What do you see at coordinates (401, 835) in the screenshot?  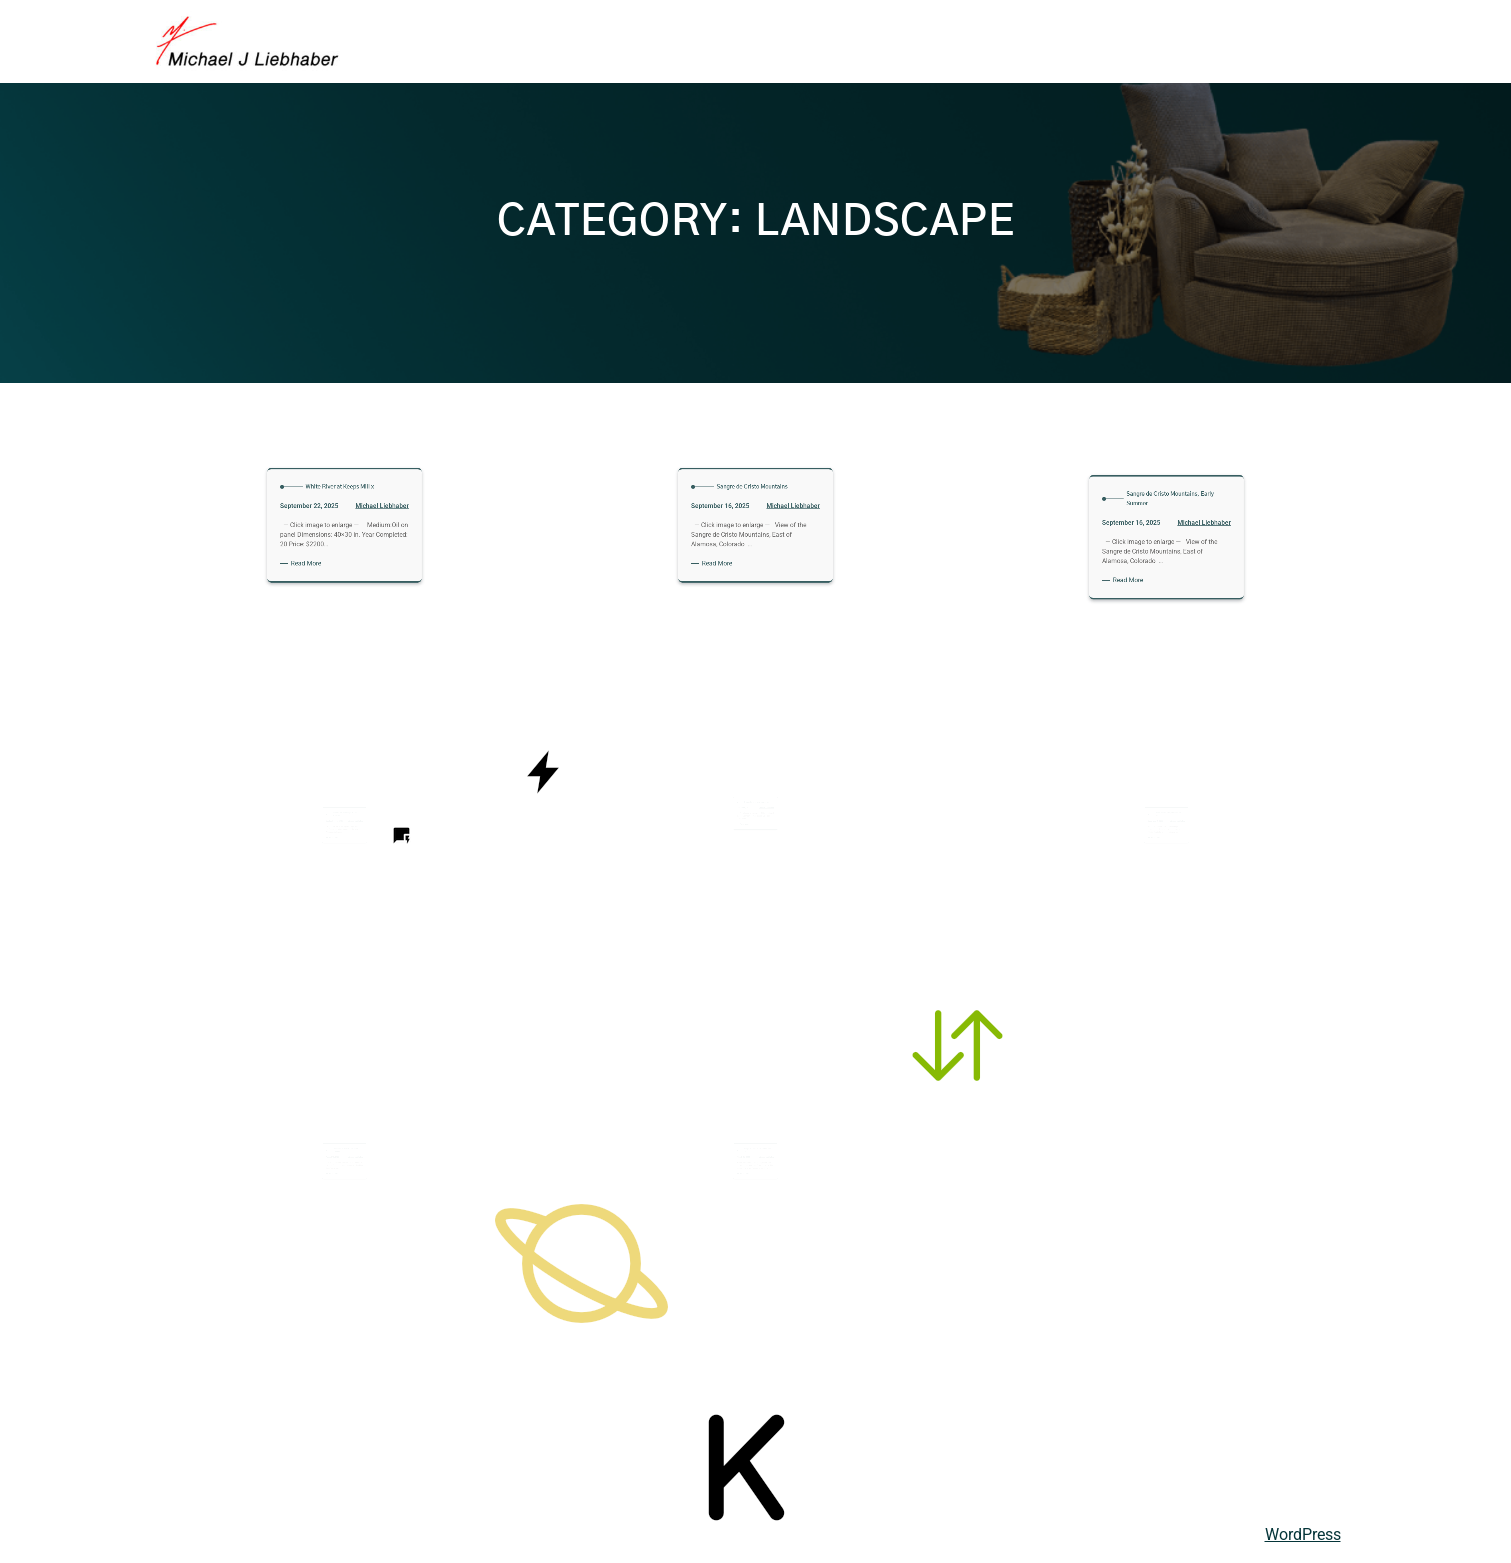 I see `send a quick reply to a message` at bounding box center [401, 835].